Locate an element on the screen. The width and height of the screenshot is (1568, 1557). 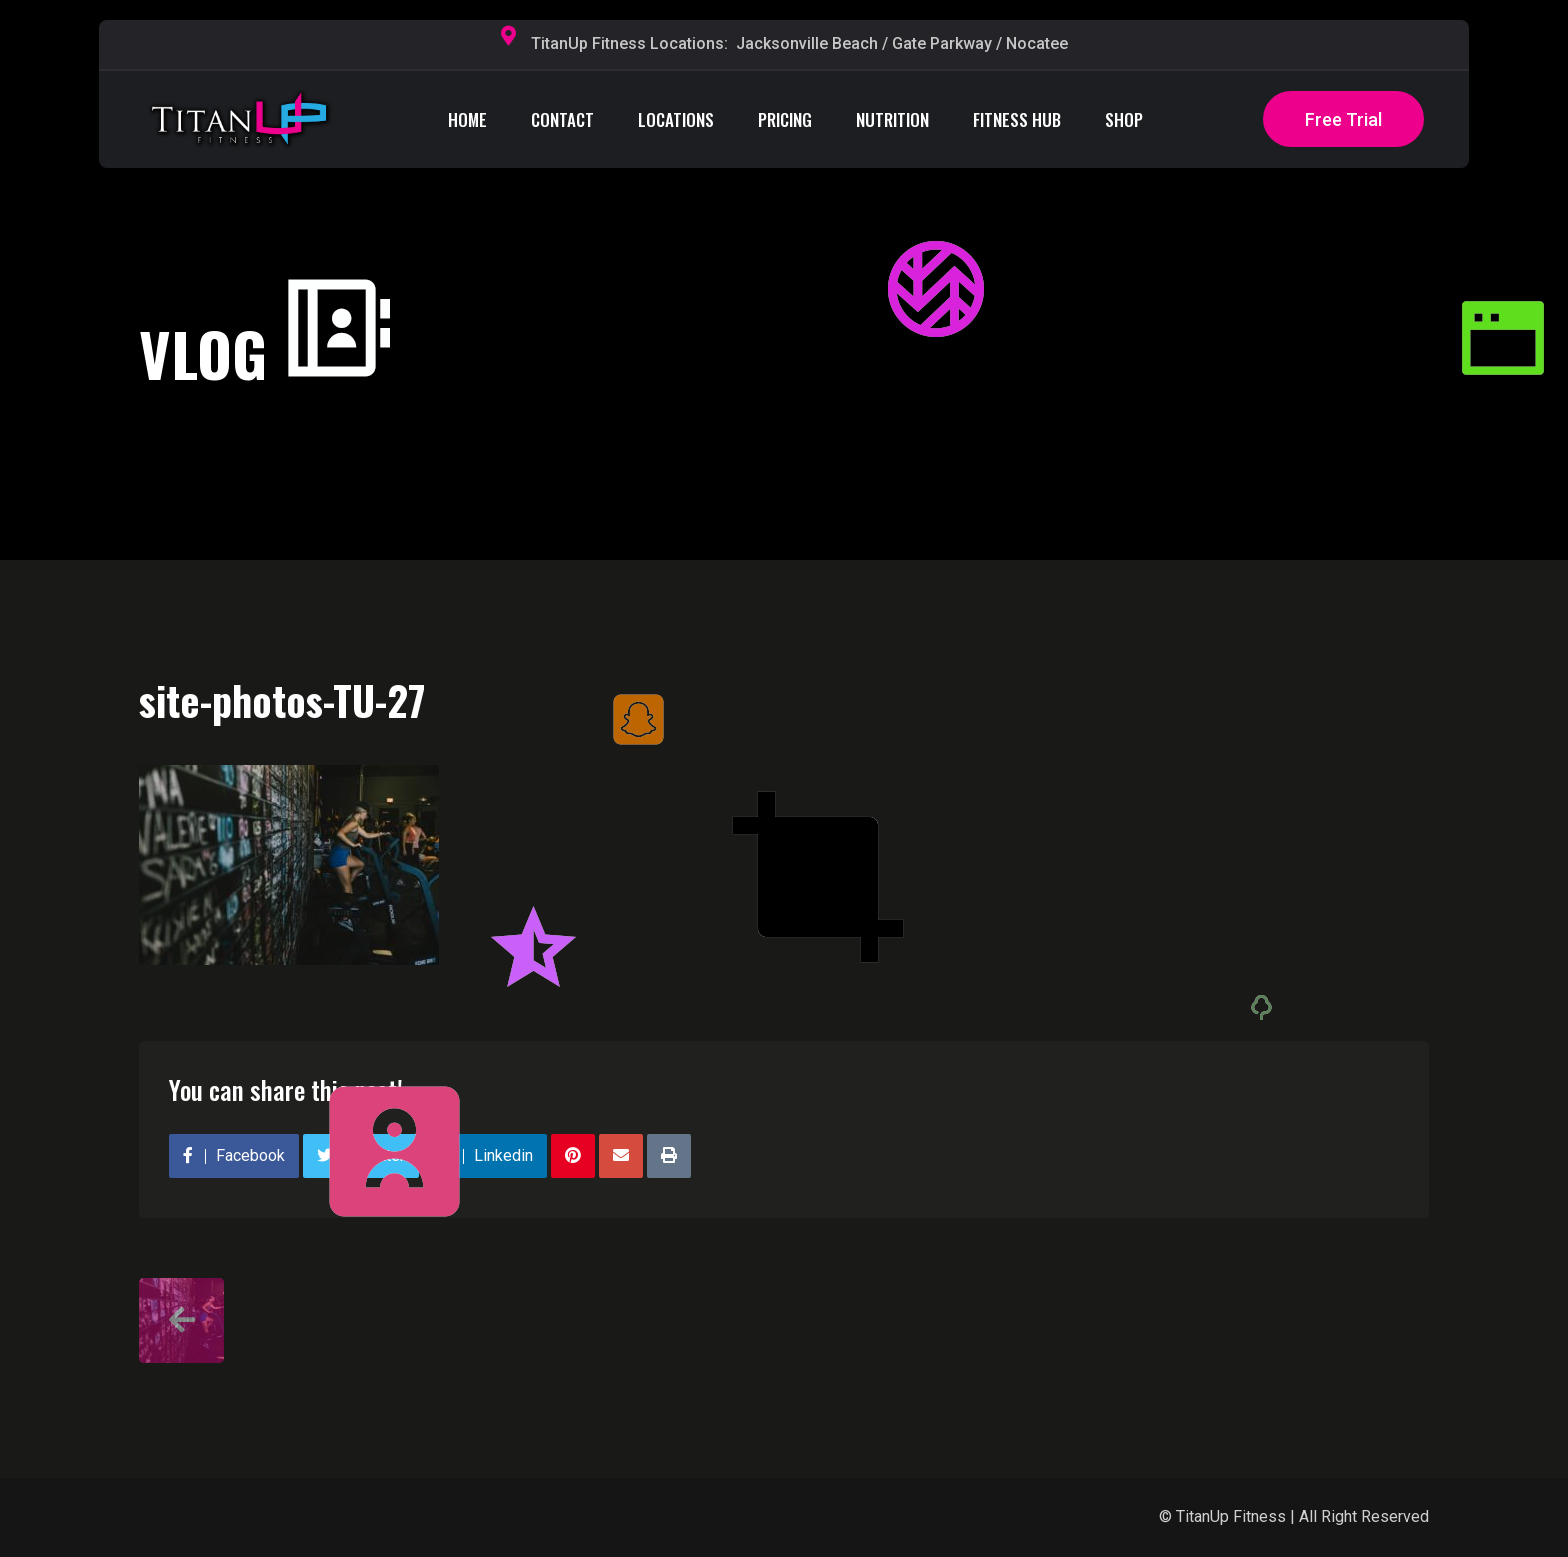
open snapchat app is located at coordinates (638, 719).